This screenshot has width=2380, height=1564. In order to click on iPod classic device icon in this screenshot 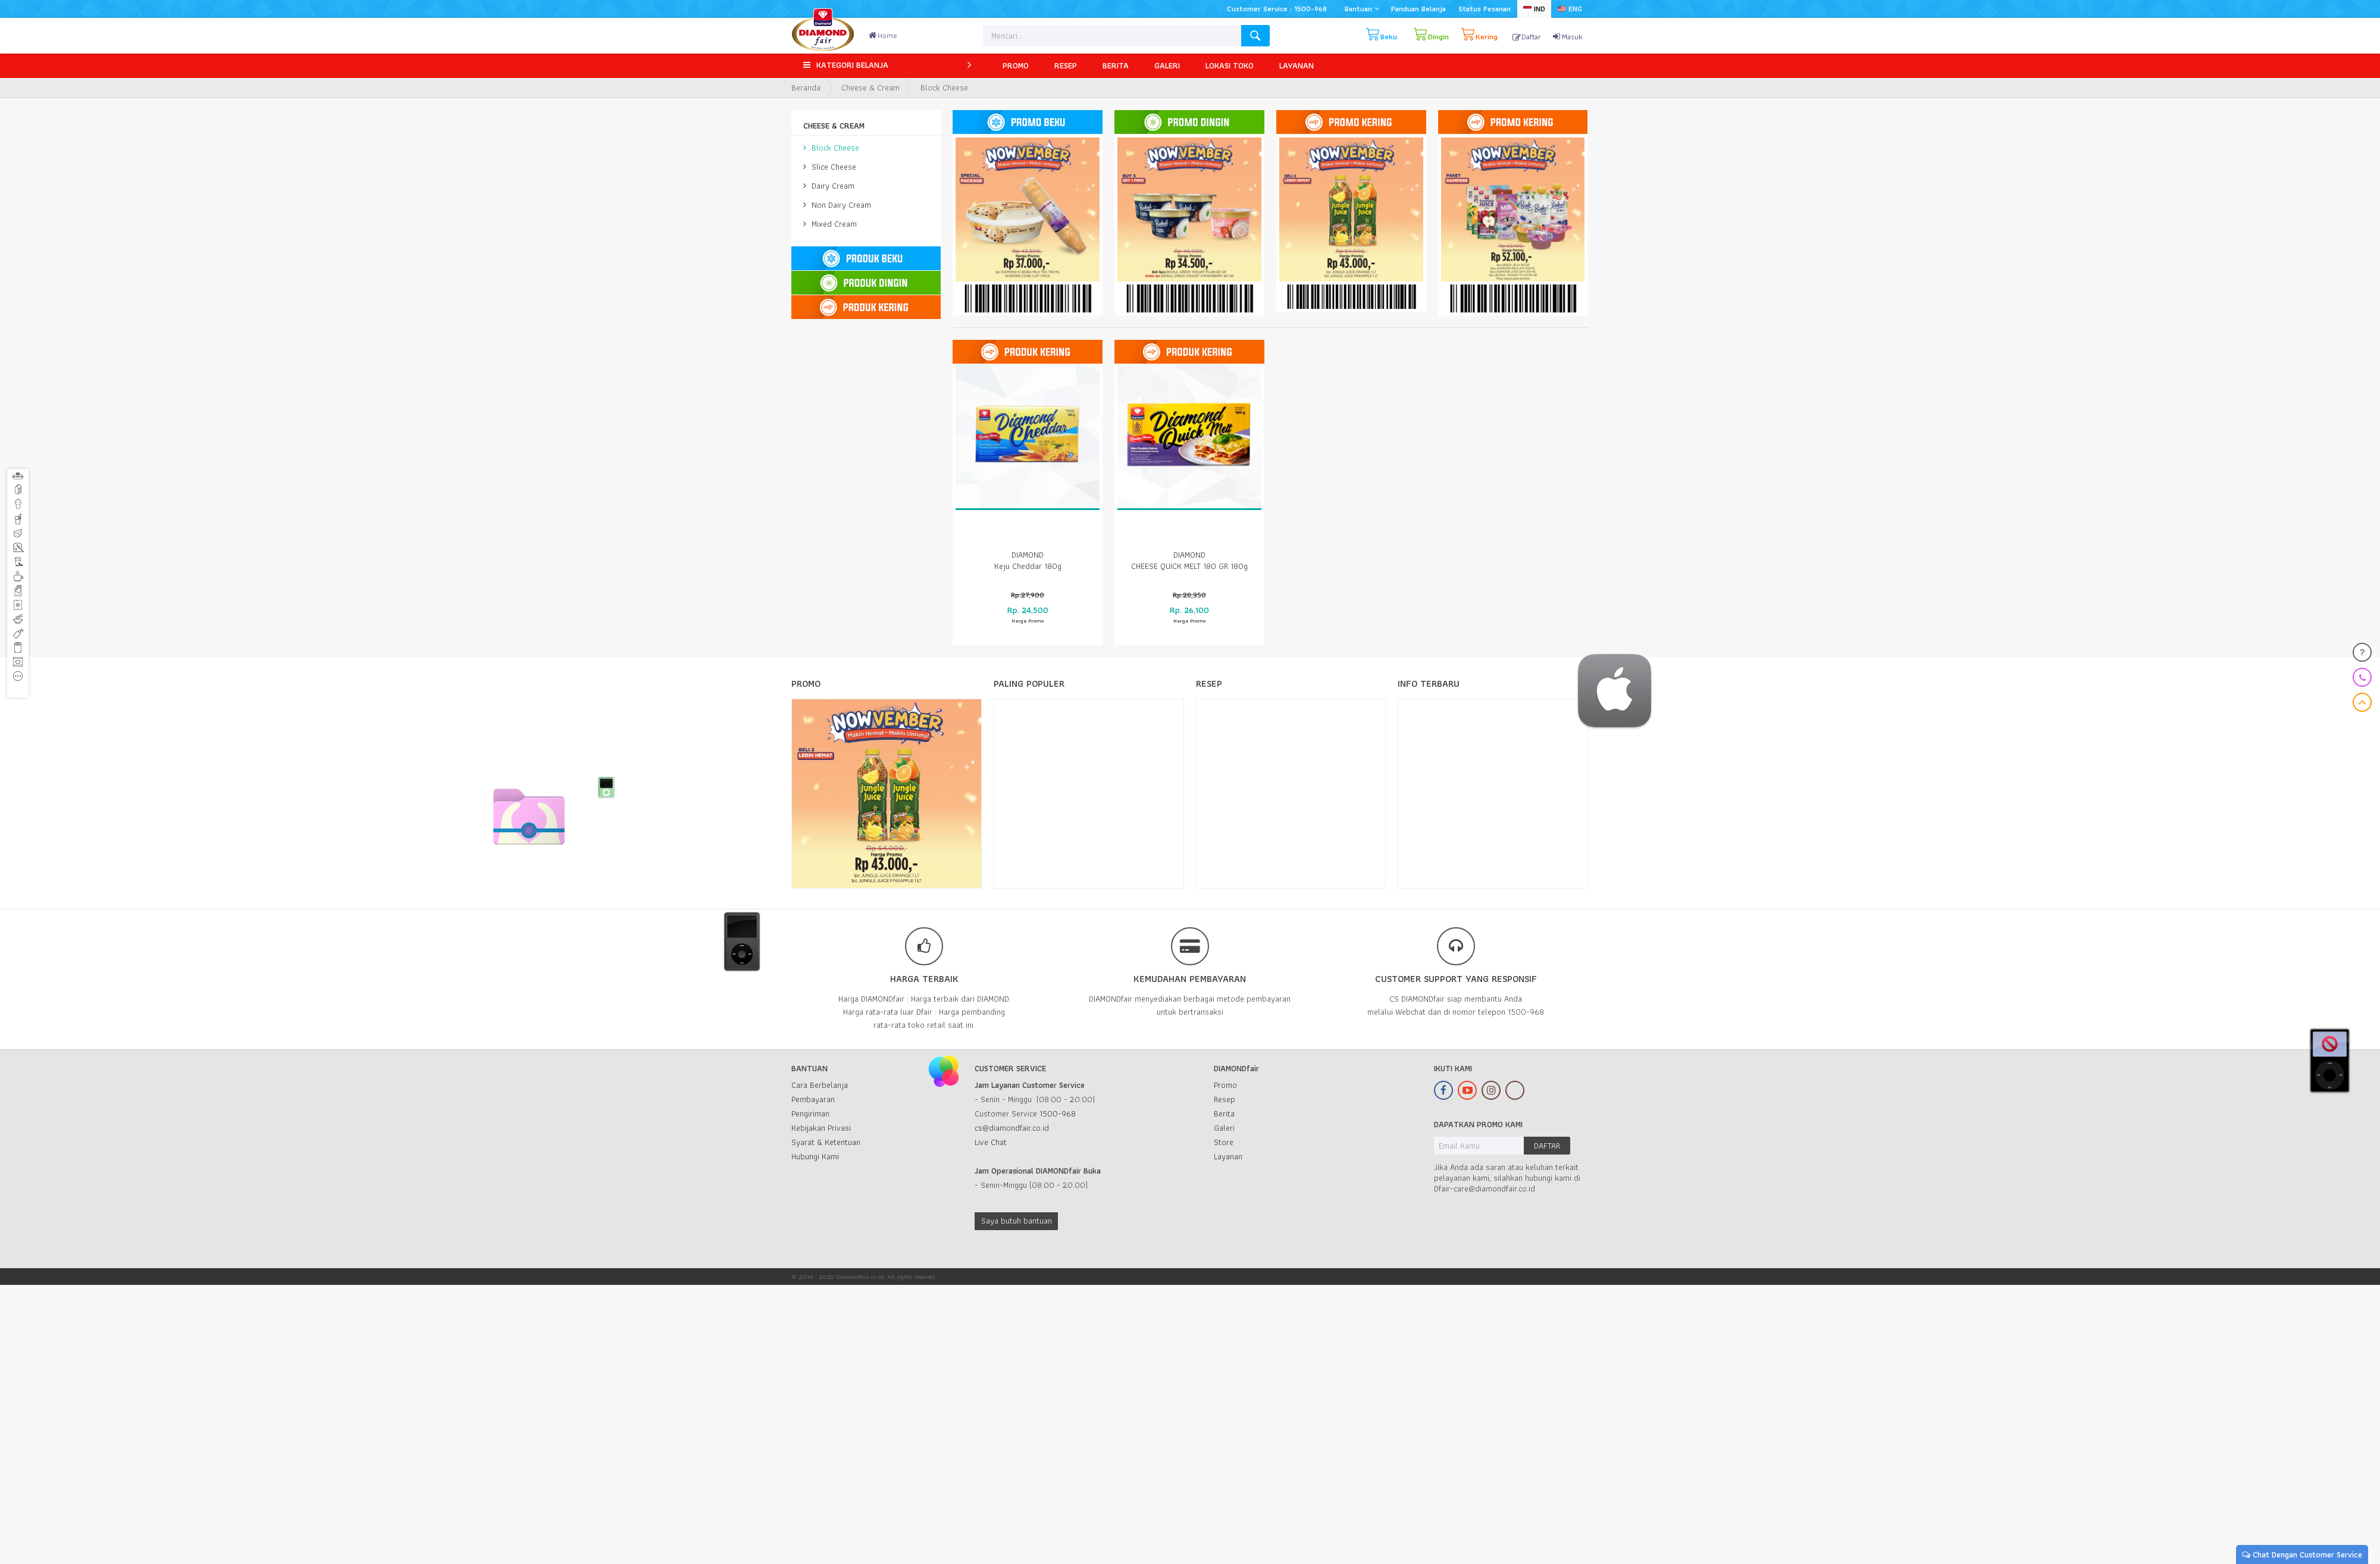, I will do `click(742, 941)`.